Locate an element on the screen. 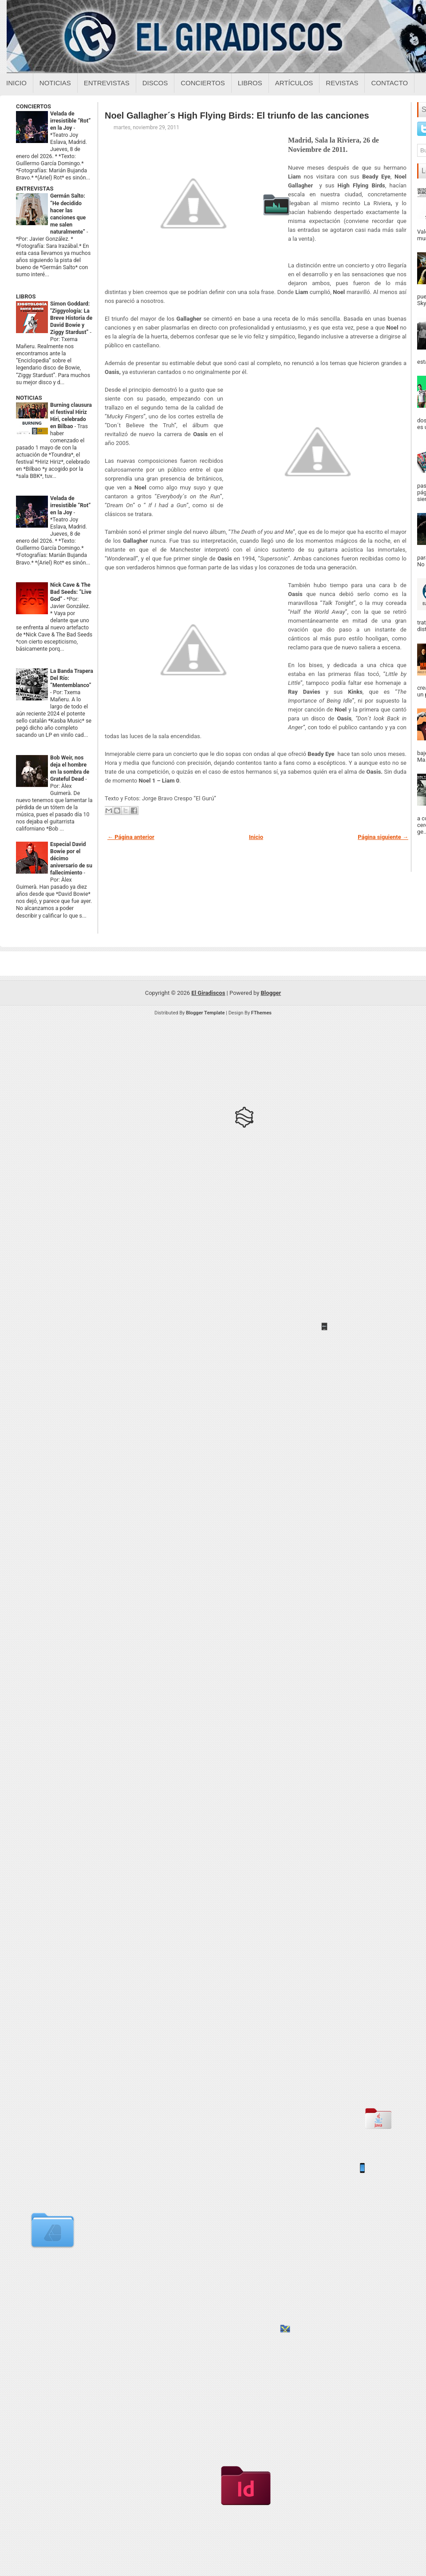 The width and height of the screenshot is (426, 2576). open pokémon quick ball themed folder is located at coordinates (285, 2329).